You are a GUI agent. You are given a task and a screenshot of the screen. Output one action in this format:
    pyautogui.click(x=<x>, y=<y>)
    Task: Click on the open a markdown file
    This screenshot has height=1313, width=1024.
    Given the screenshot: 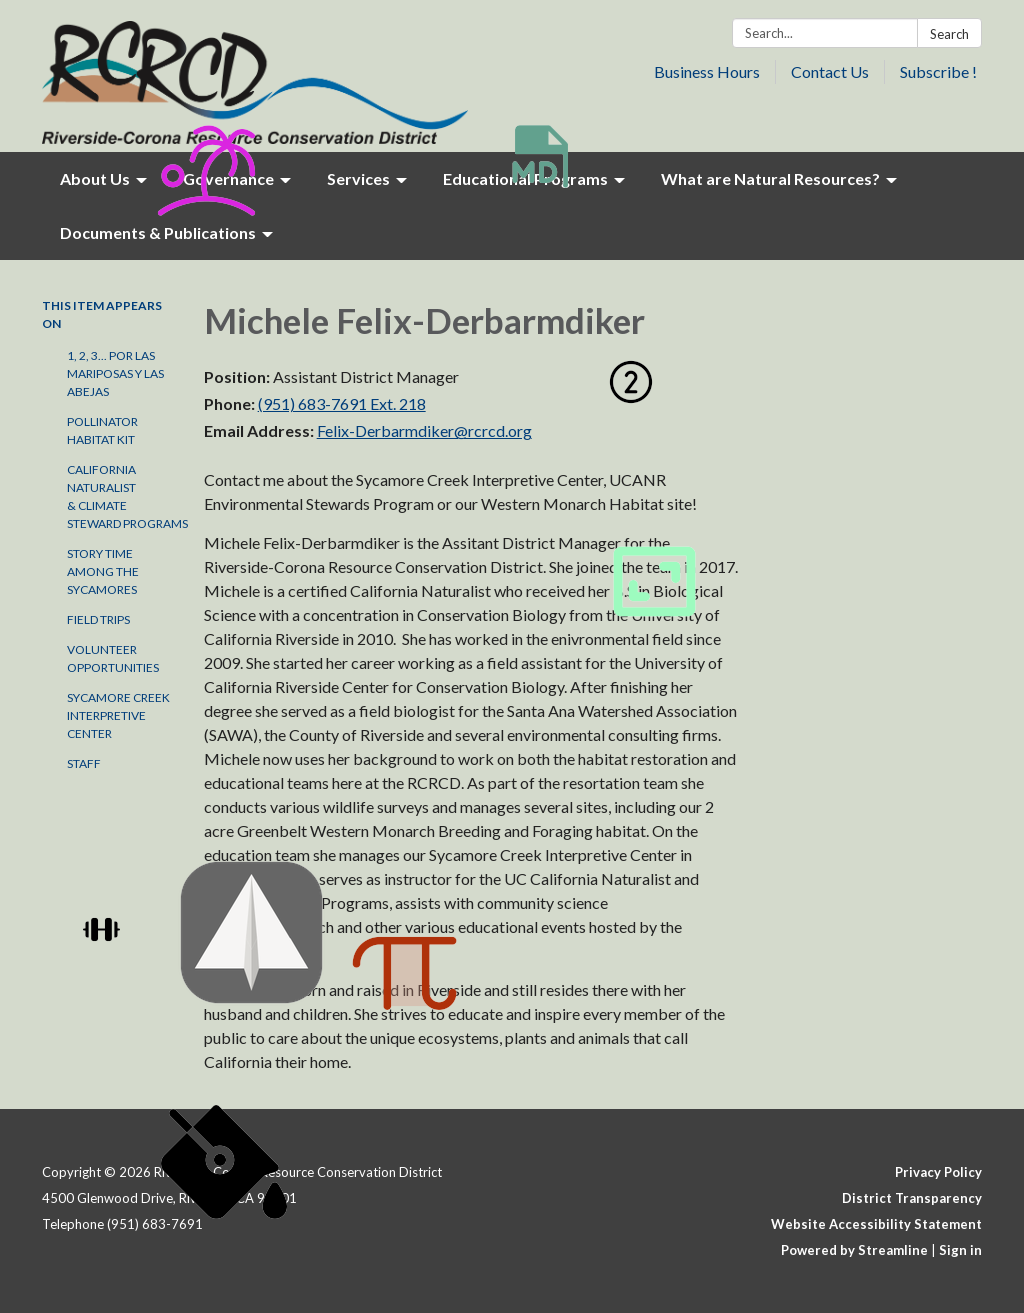 What is the action you would take?
    pyautogui.click(x=541, y=156)
    